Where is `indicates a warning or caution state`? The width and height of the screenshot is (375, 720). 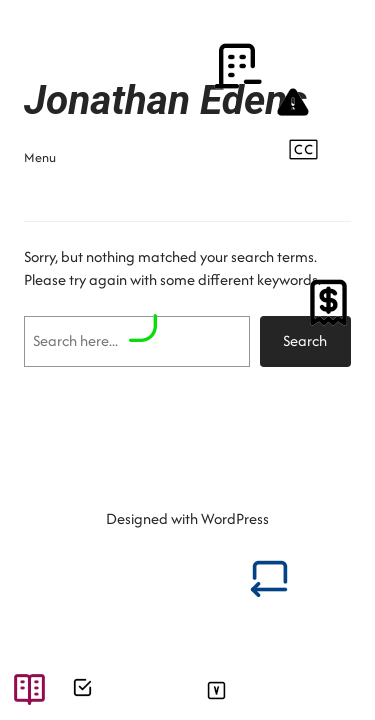 indicates a warning or caution state is located at coordinates (293, 103).